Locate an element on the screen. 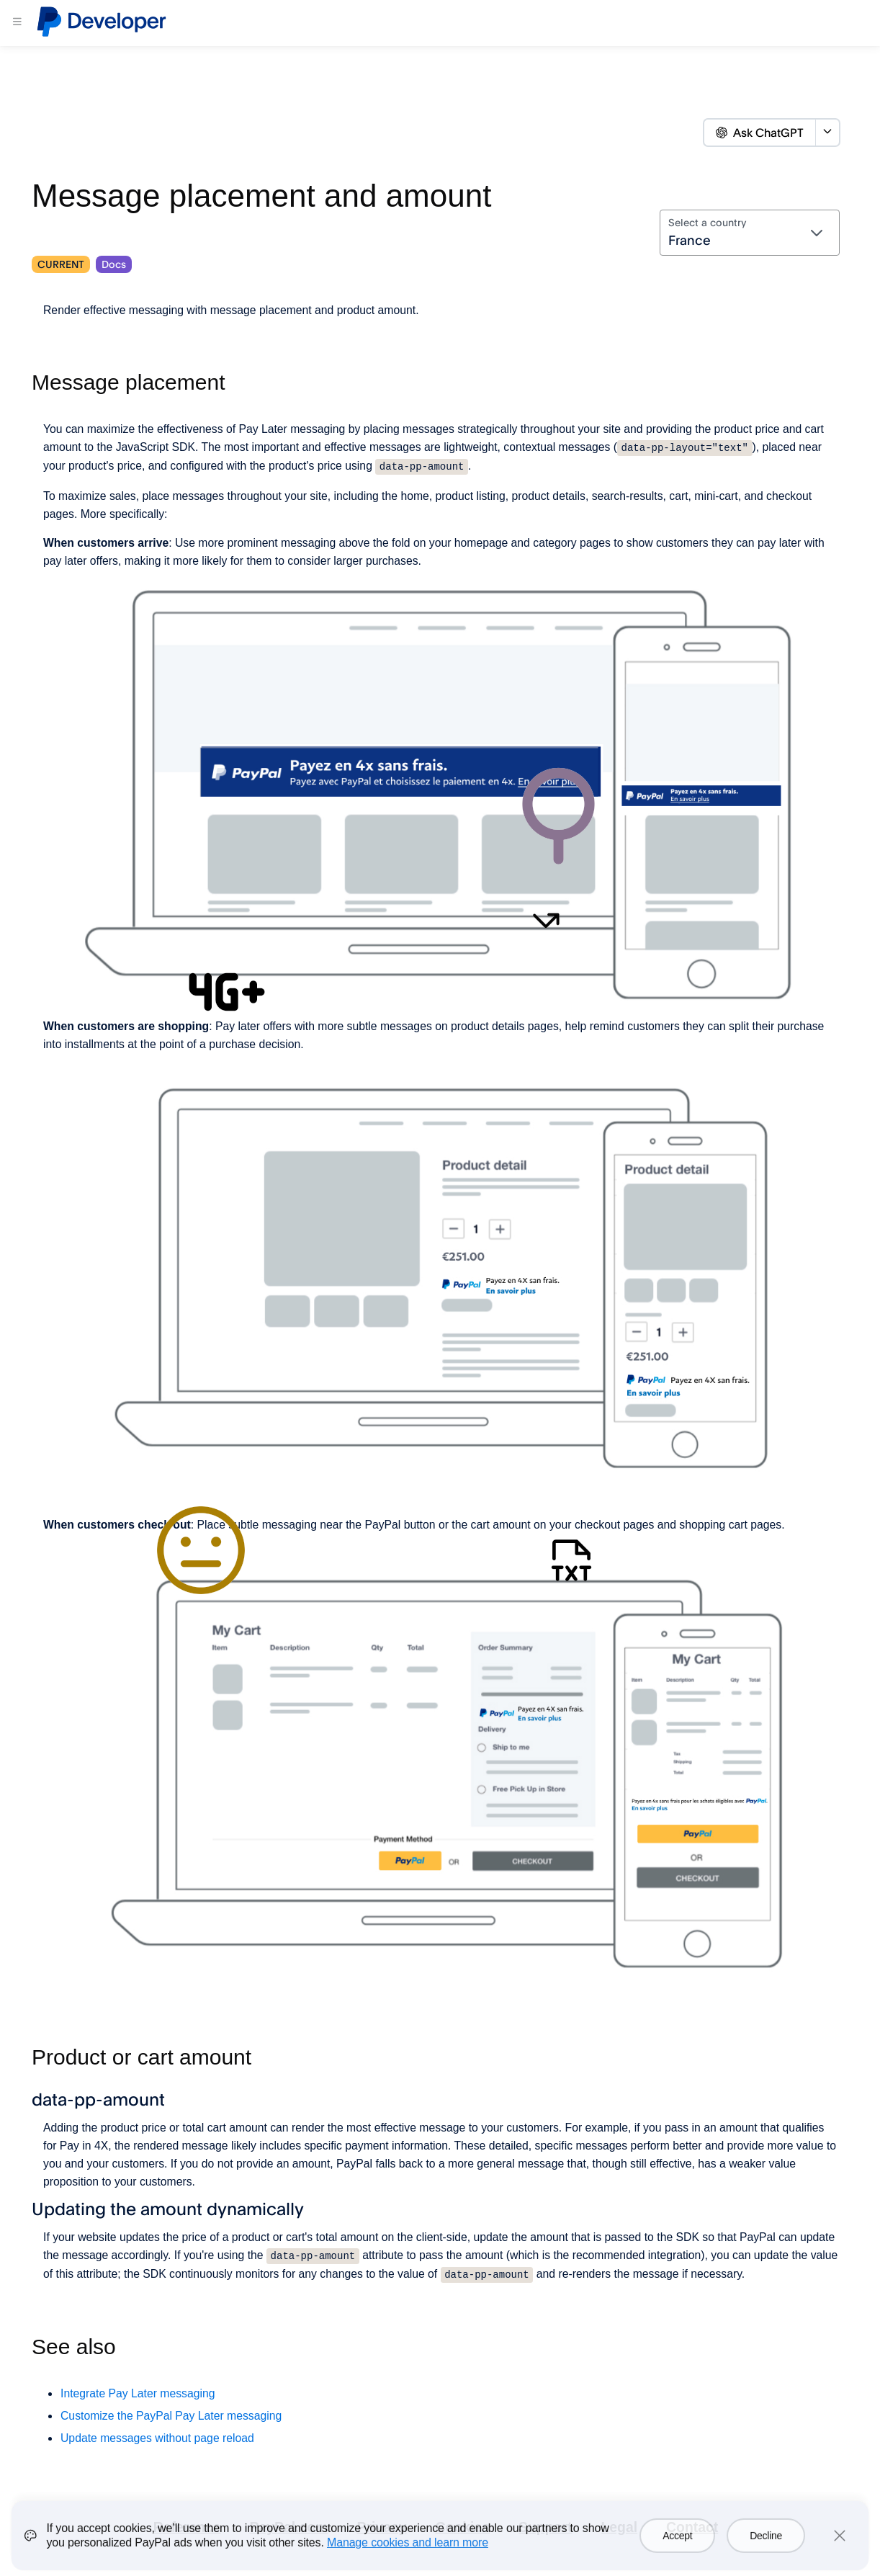 The width and height of the screenshot is (880, 2576). indicates a missed outgoing call is located at coordinates (546, 921).